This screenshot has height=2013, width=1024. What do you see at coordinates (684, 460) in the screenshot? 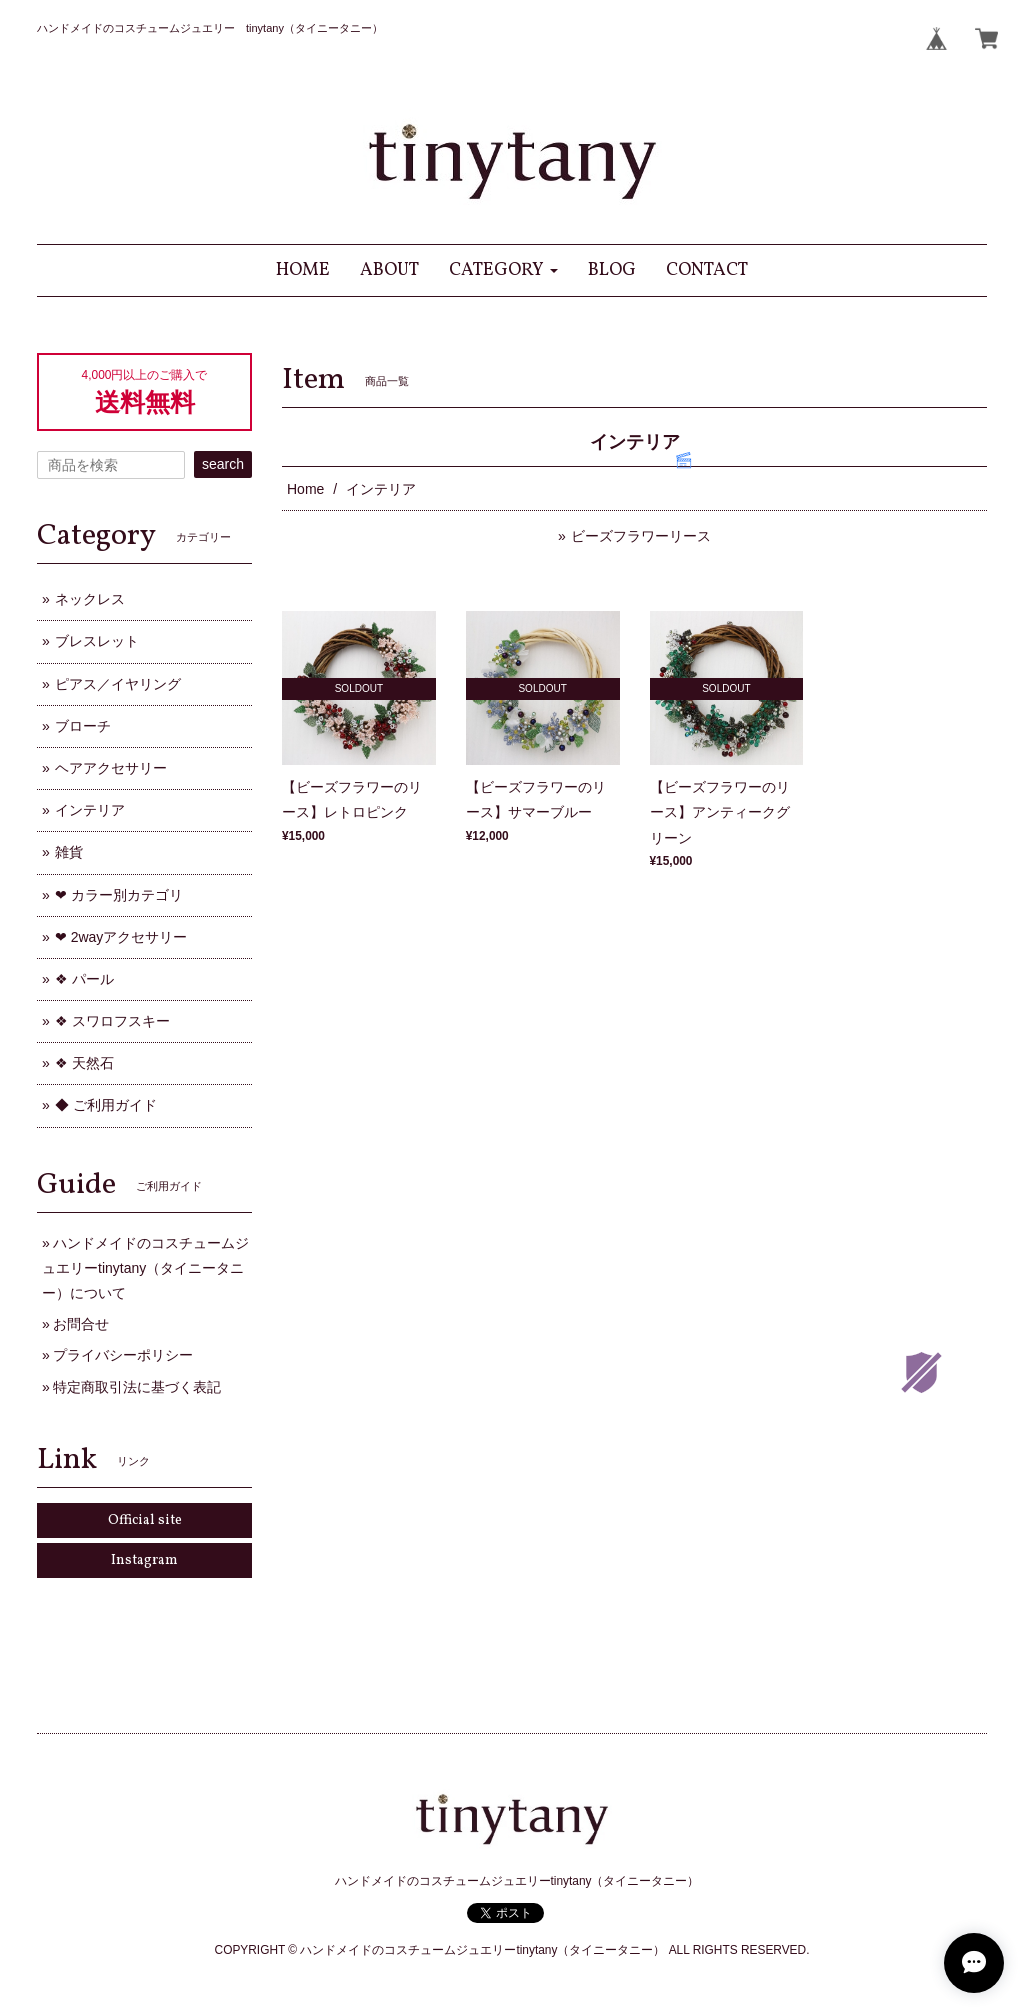
I see `access video or movie content` at bounding box center [684, 460].